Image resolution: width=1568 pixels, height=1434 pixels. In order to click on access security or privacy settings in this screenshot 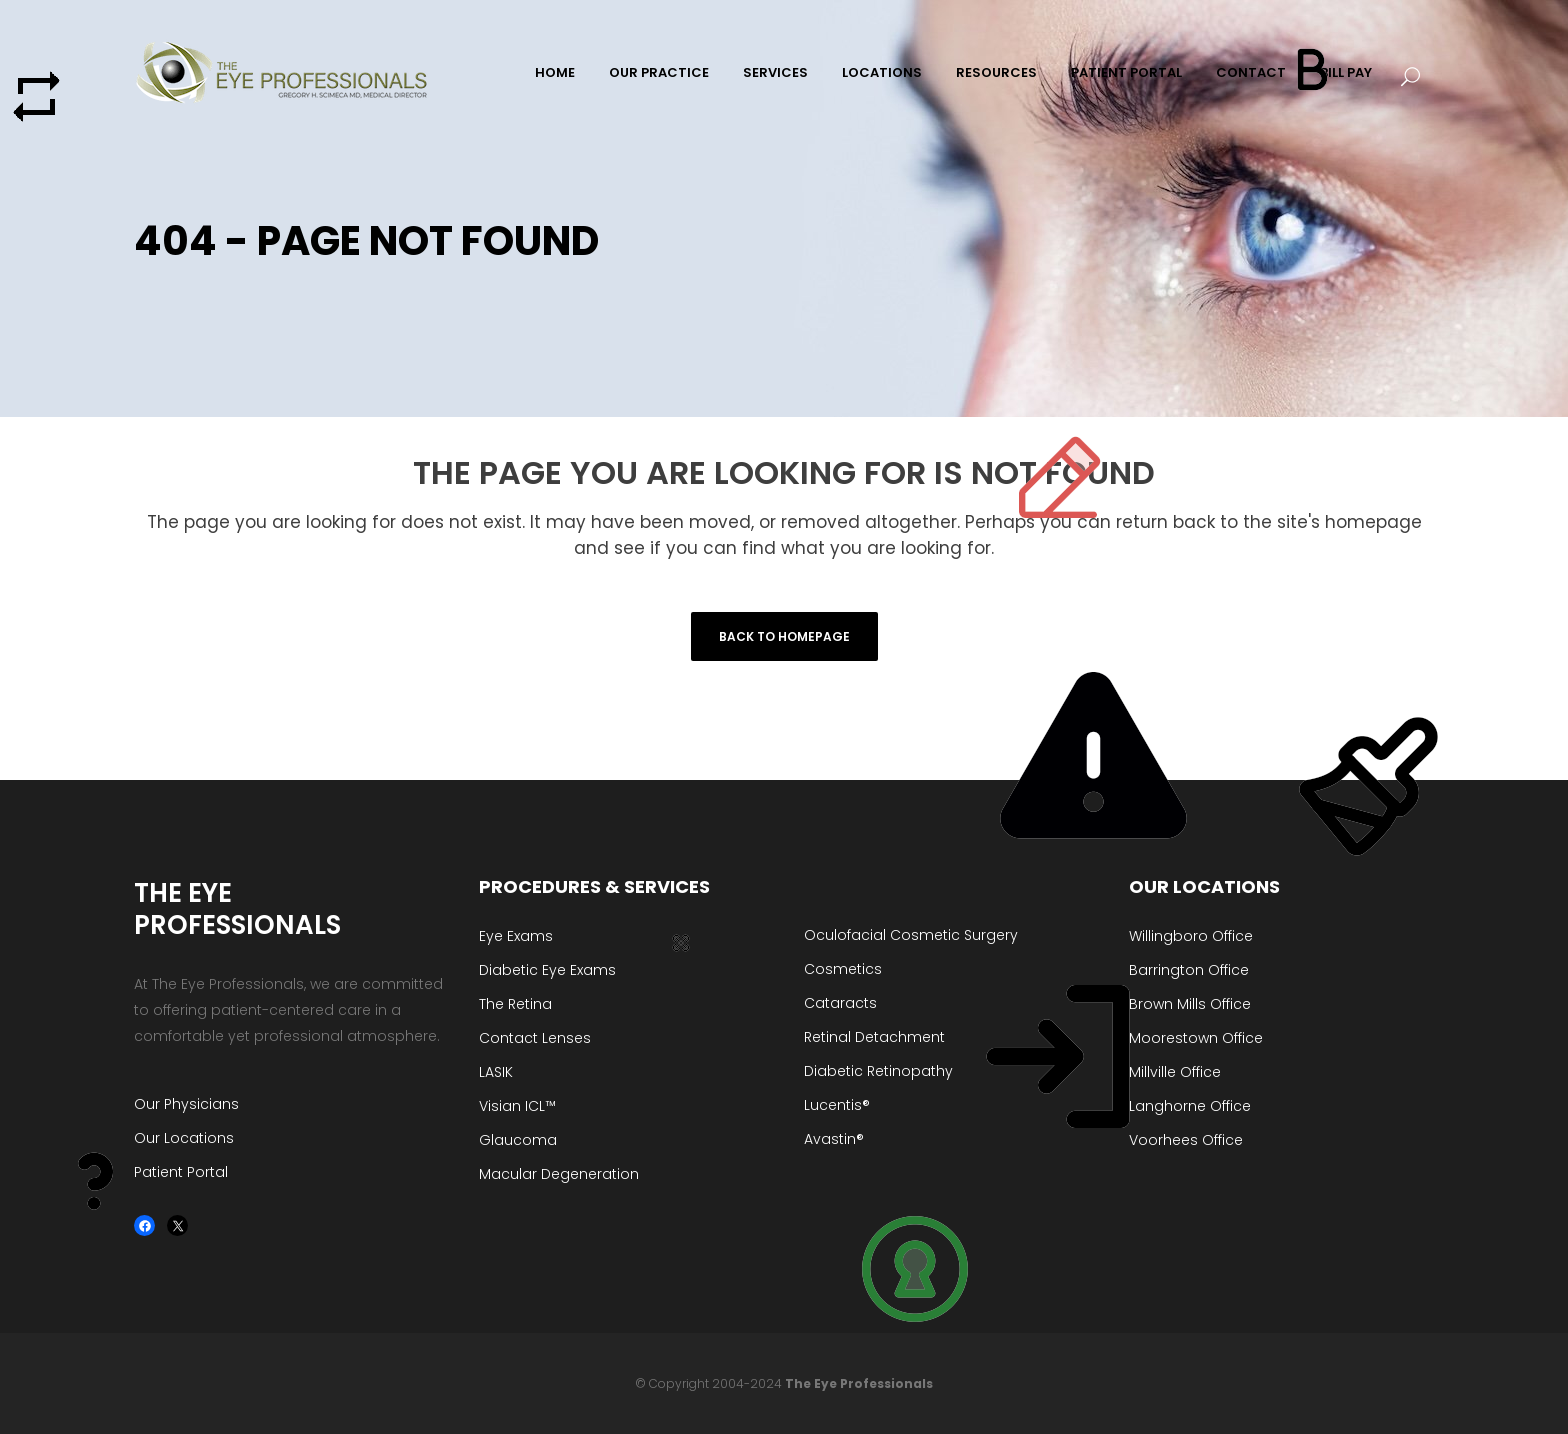, I will do `click(915, 1269)`.